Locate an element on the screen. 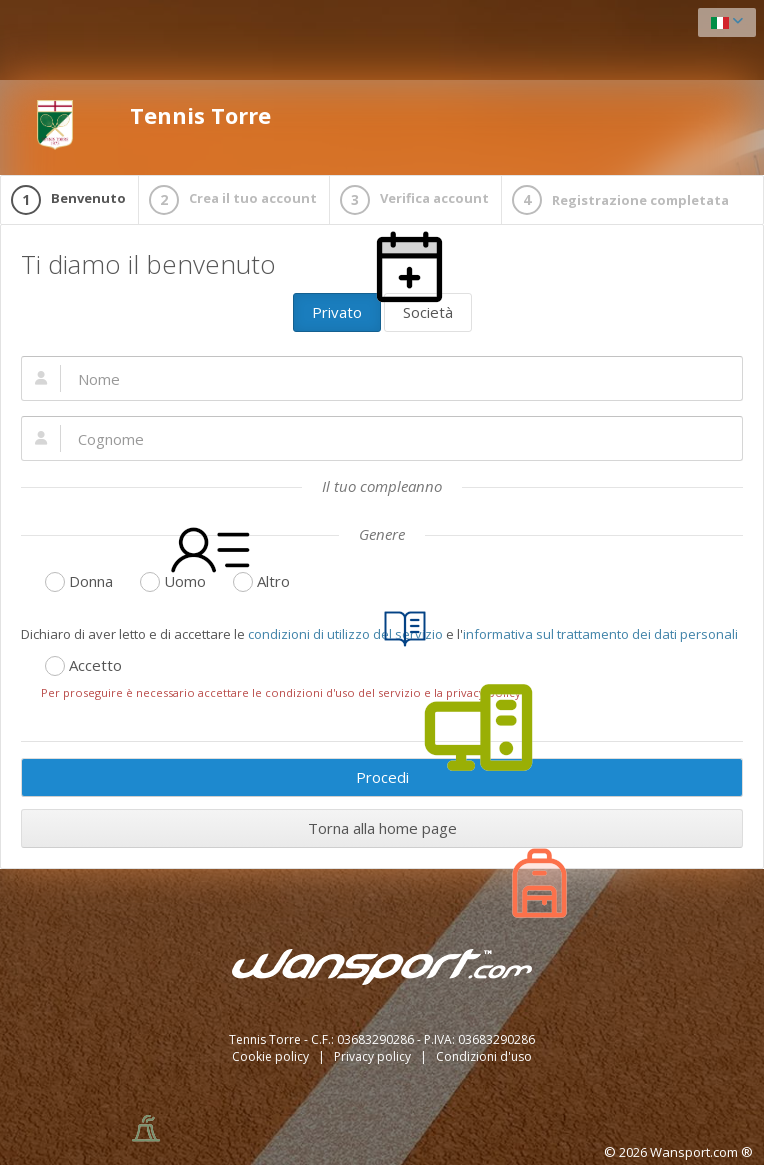 This screenshot has width=764, height=1165. access desktop computer settings is located at coordinates (478, 727).